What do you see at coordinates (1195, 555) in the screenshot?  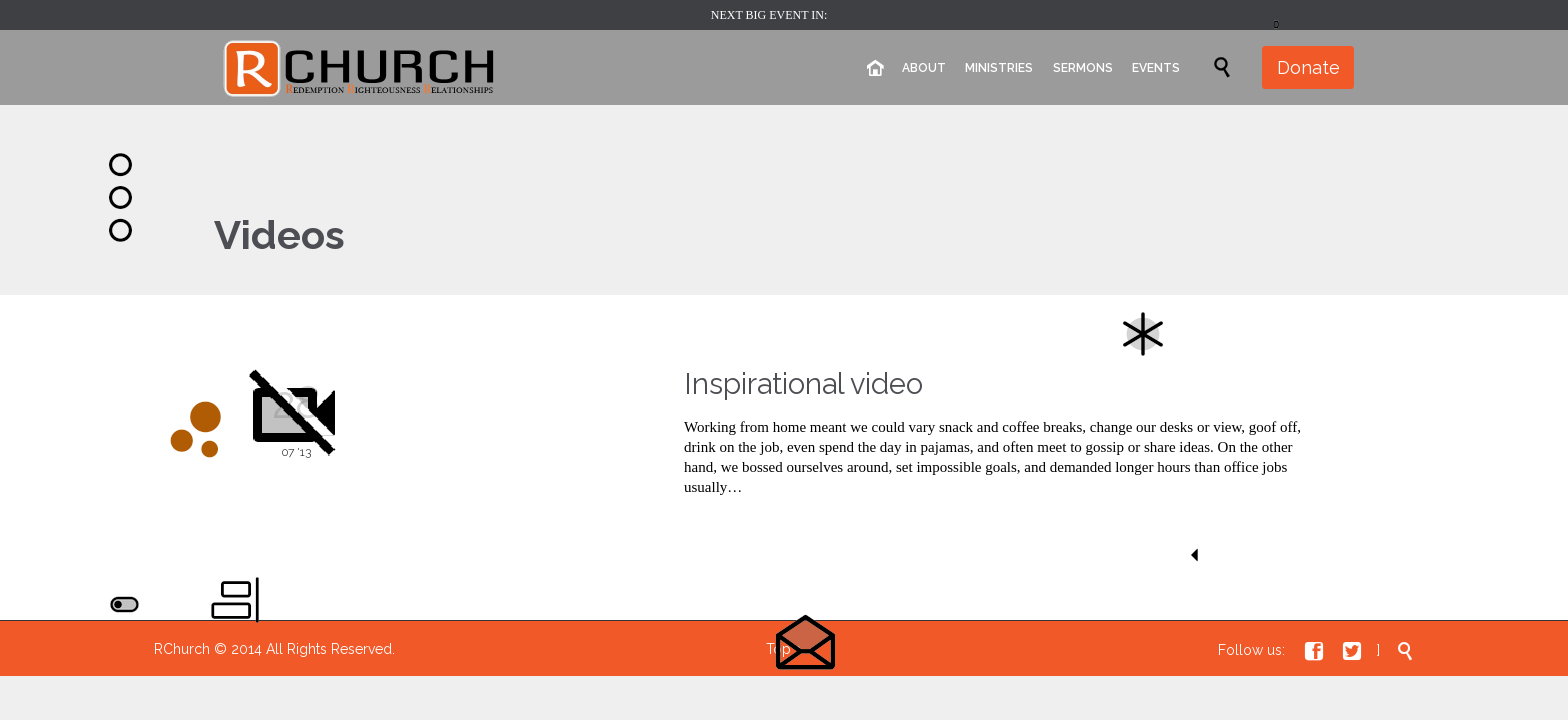 I see `go back to the previous screen` at bounding box center [1195, 555].